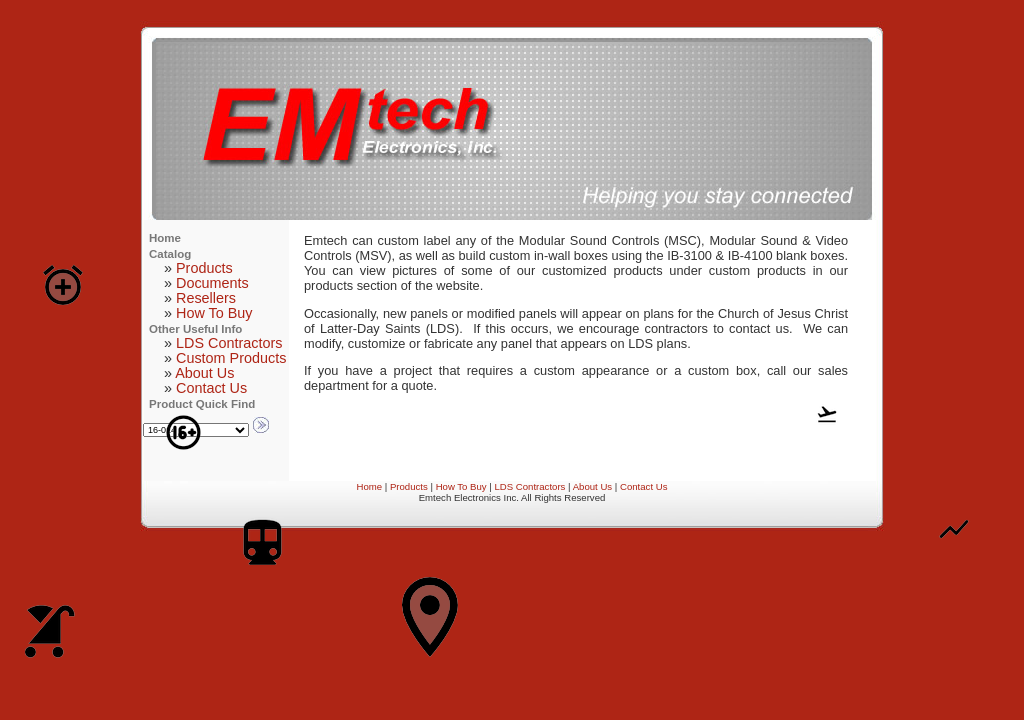 This screenshot has height=720, width=1024. What do you see at coordinates (63, 285) in the screenshot?
I see `add a new alarm` at bounding box center [63, 285].